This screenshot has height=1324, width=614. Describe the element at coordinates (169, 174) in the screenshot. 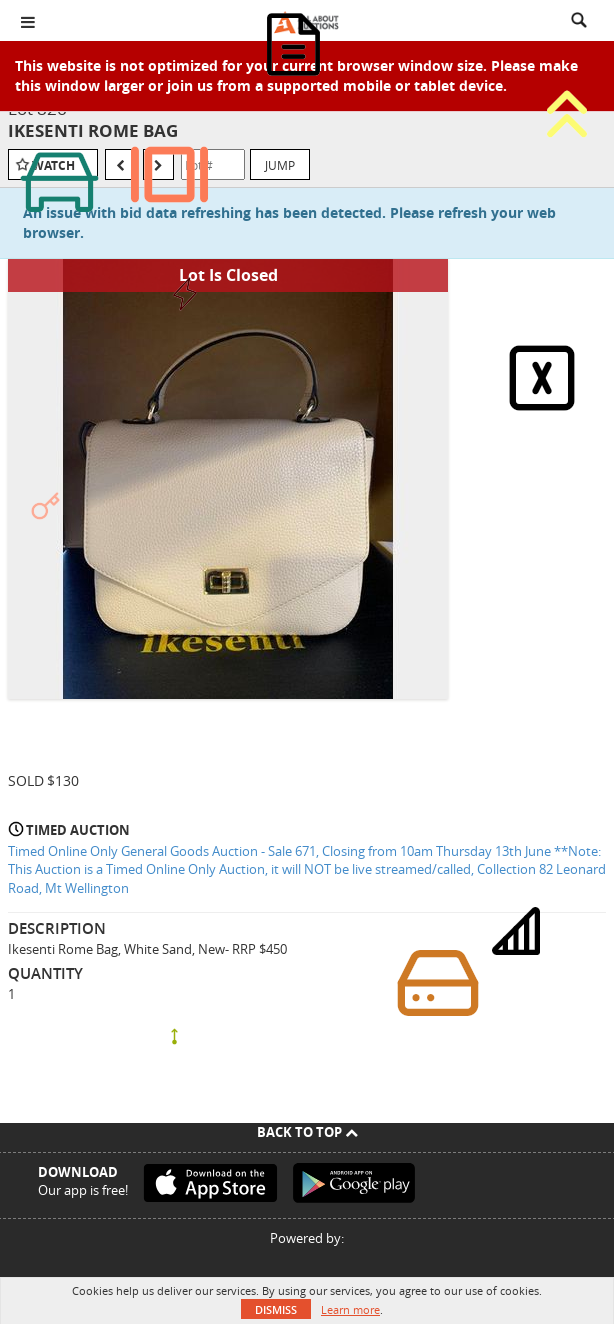

I see `start a slideshow presentation` at that location.